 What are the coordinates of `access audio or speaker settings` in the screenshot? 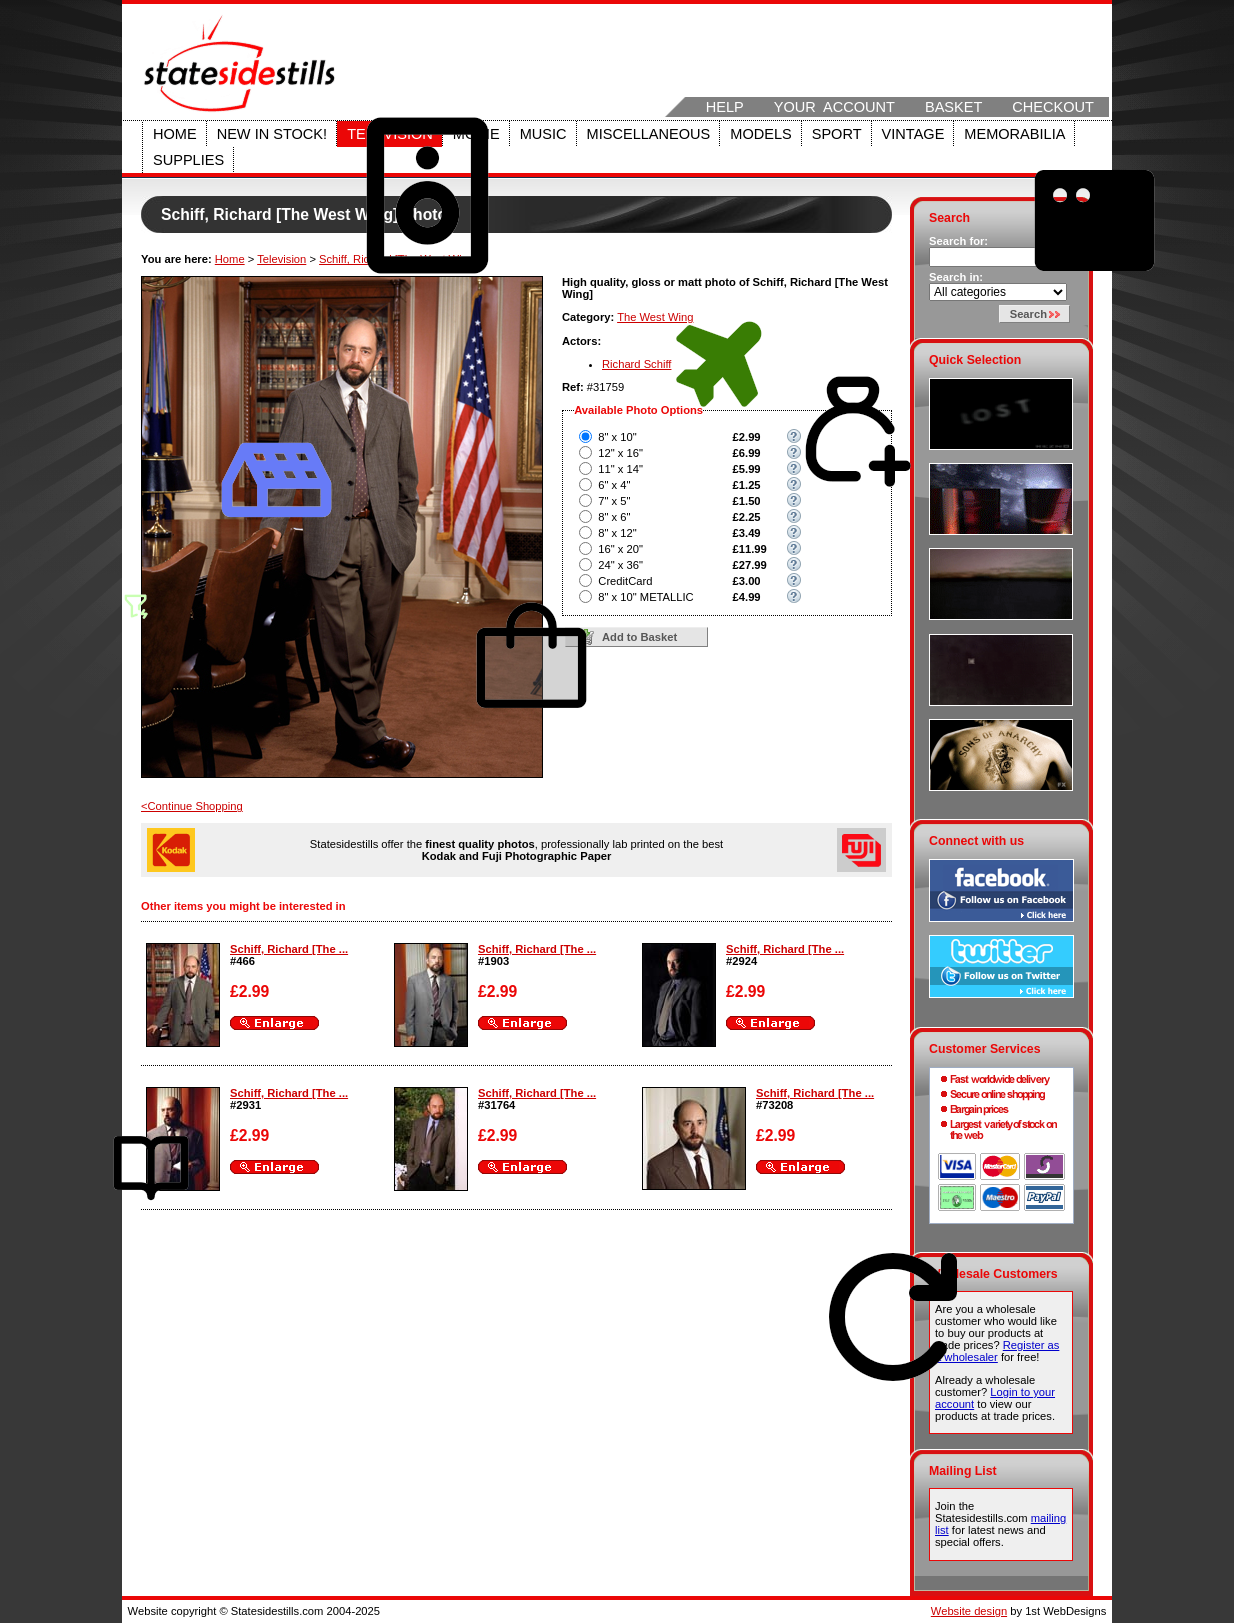 It's located at (427, 195).